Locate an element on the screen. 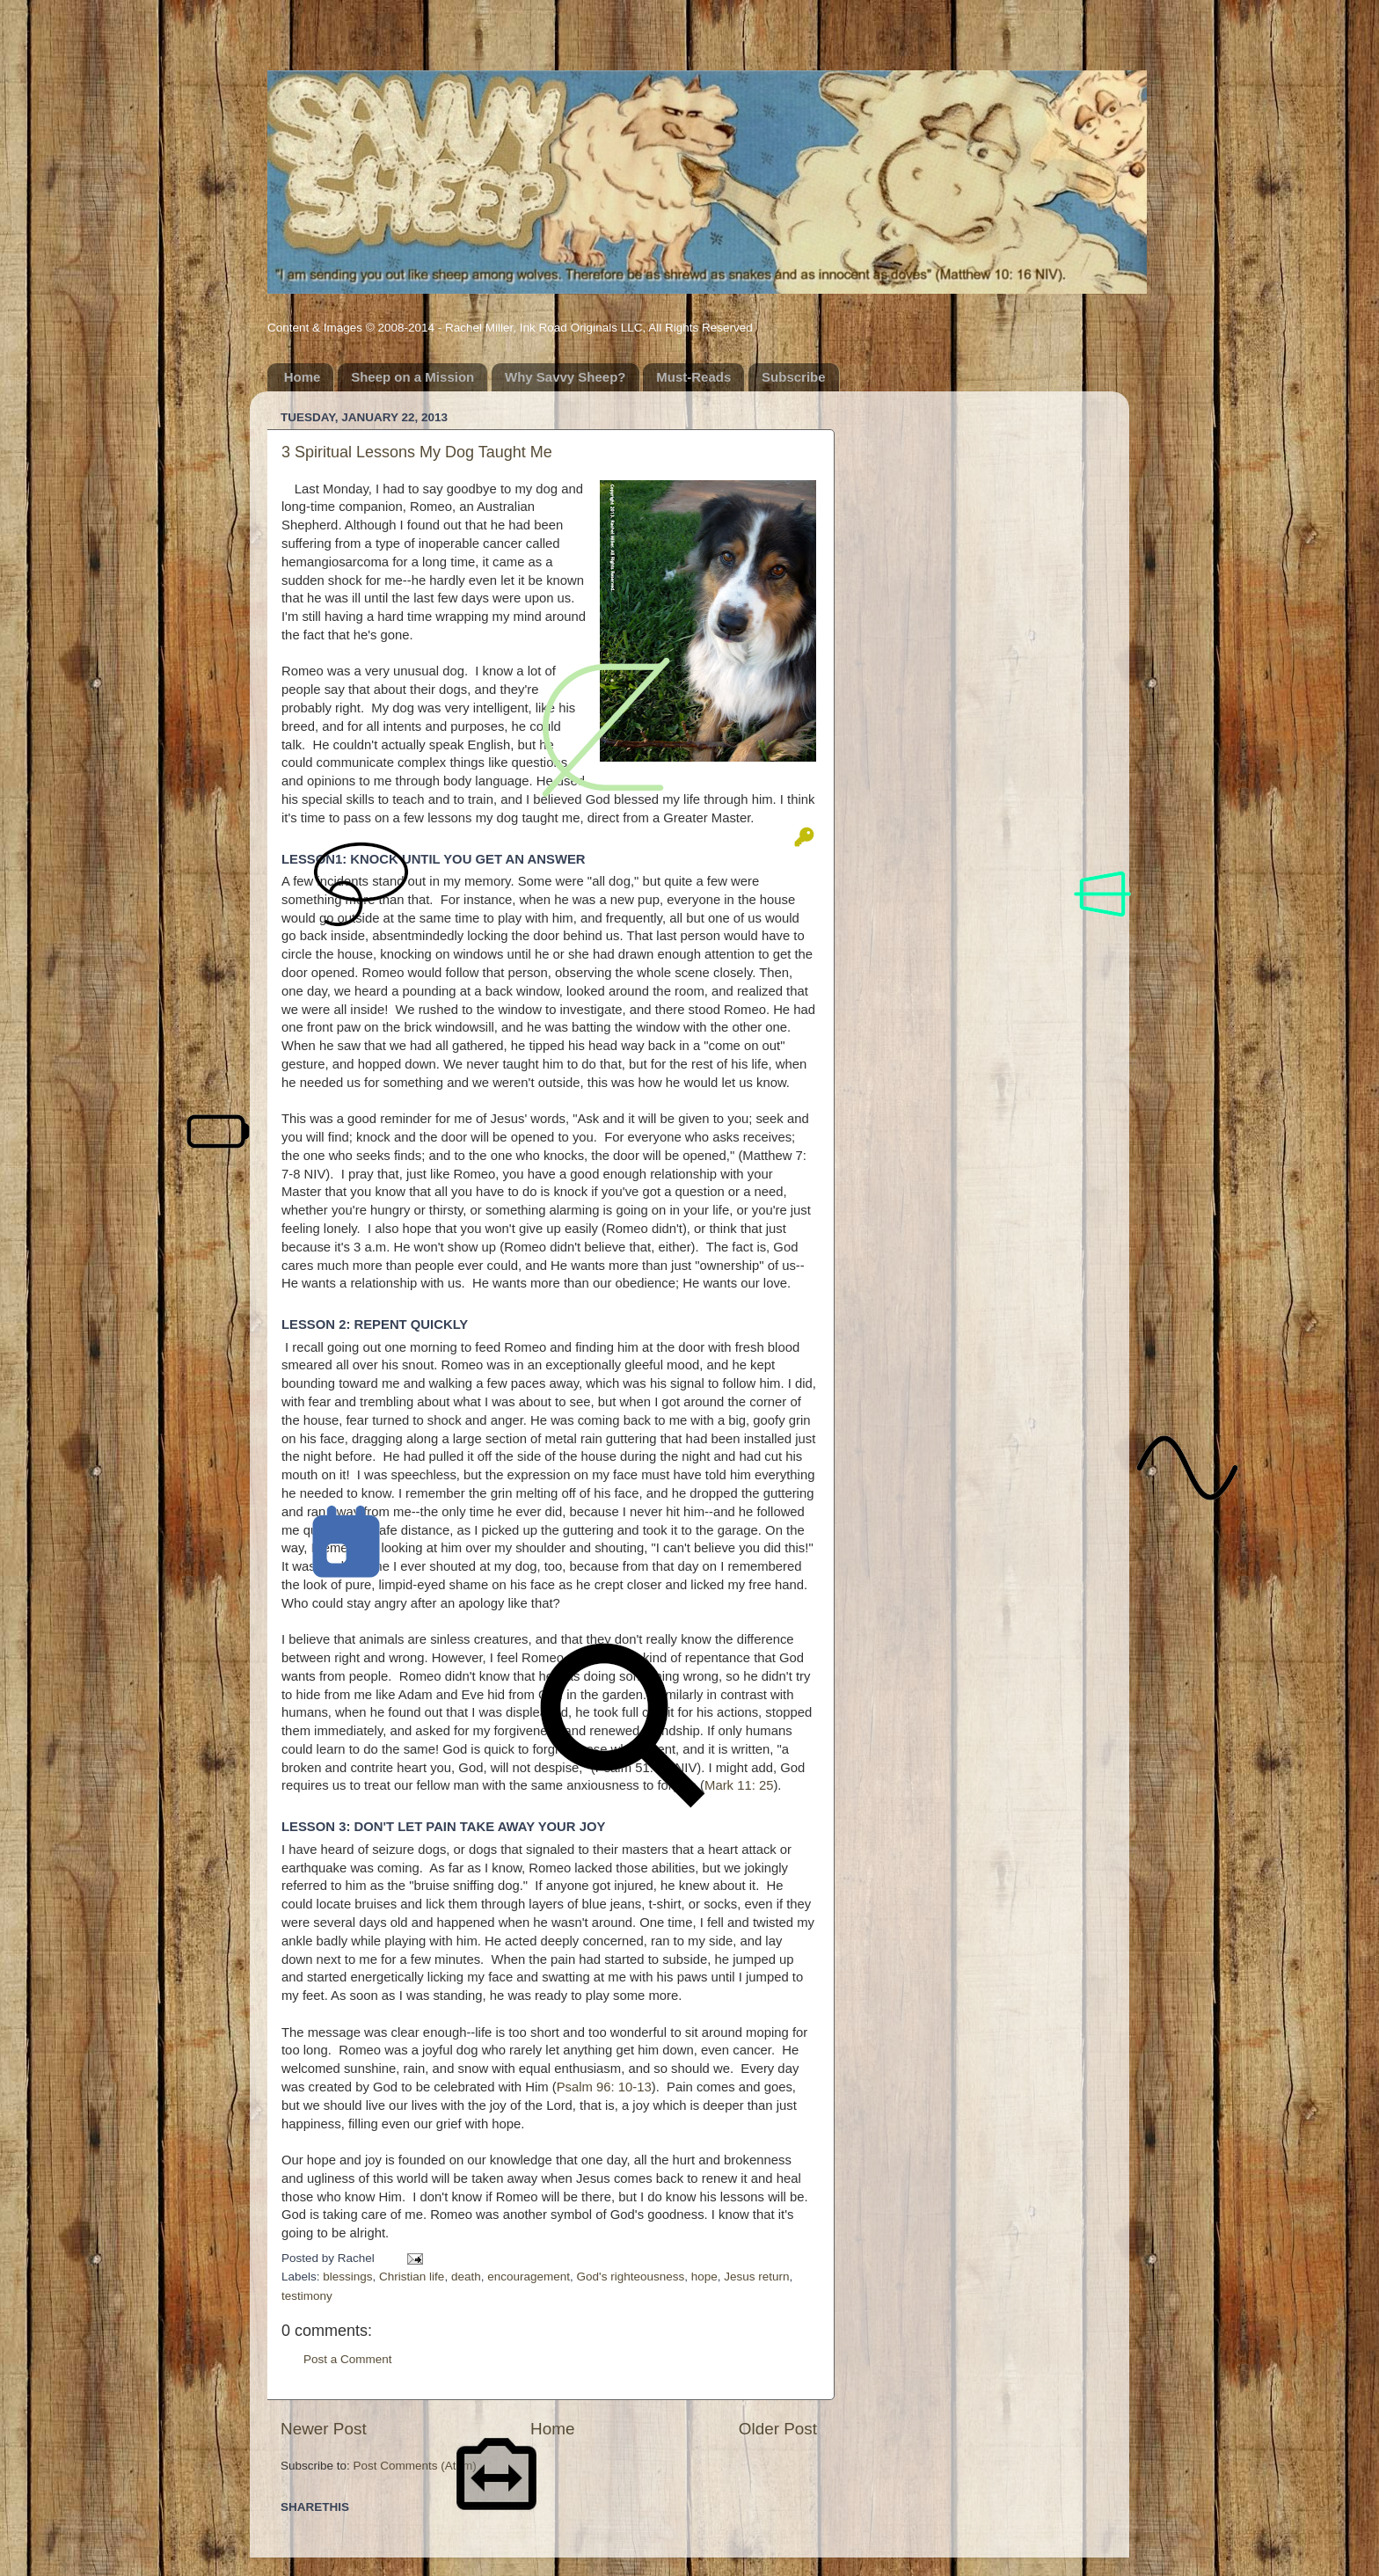 Image resolution: width=1379 pixels, height=2576 pixels. audio or sound wave visualization is located at coordinates (1187, 1468).